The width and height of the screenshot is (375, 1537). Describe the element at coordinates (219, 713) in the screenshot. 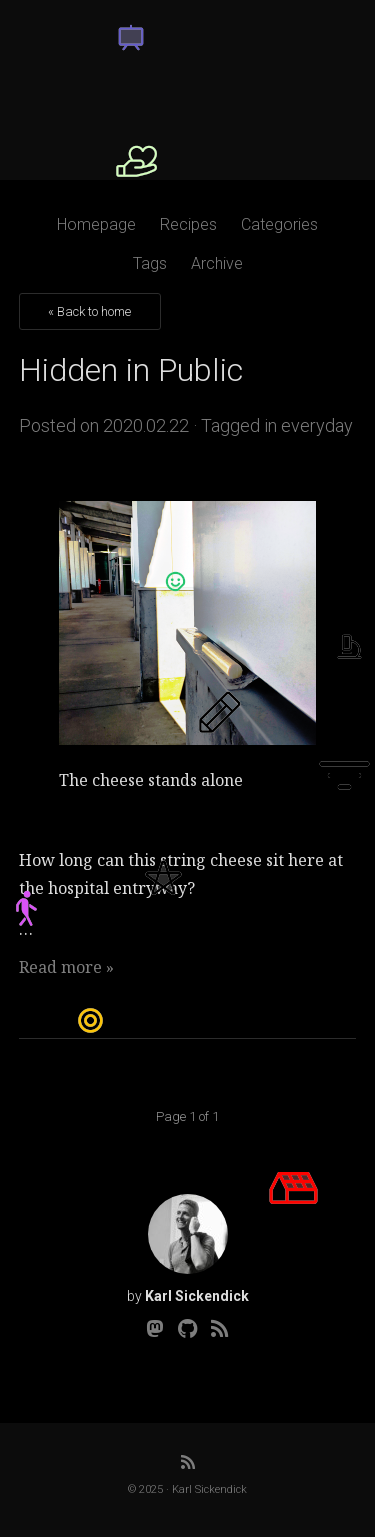

I see `edit content or text` at that location.